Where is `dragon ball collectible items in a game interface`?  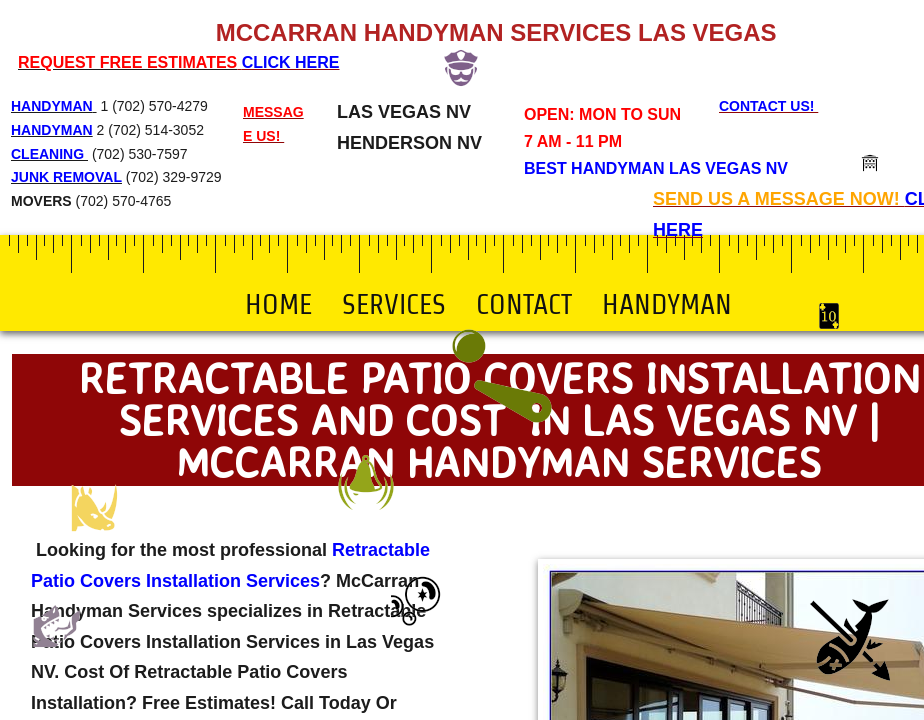
dragon ball collectible items in a game interface is located at coordinates (415, 601).